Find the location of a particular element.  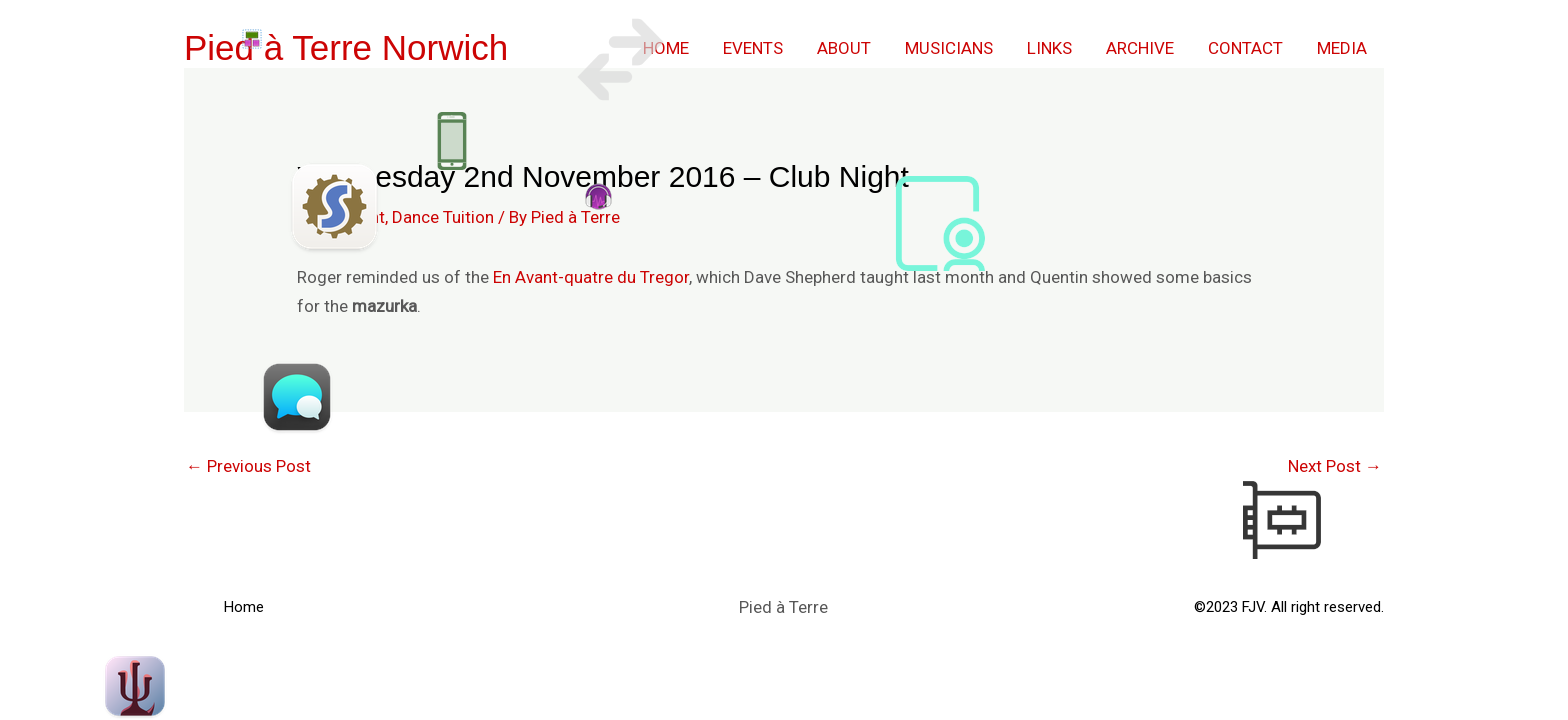

access firmware settings and updates is located at coordinates (1282, 520).